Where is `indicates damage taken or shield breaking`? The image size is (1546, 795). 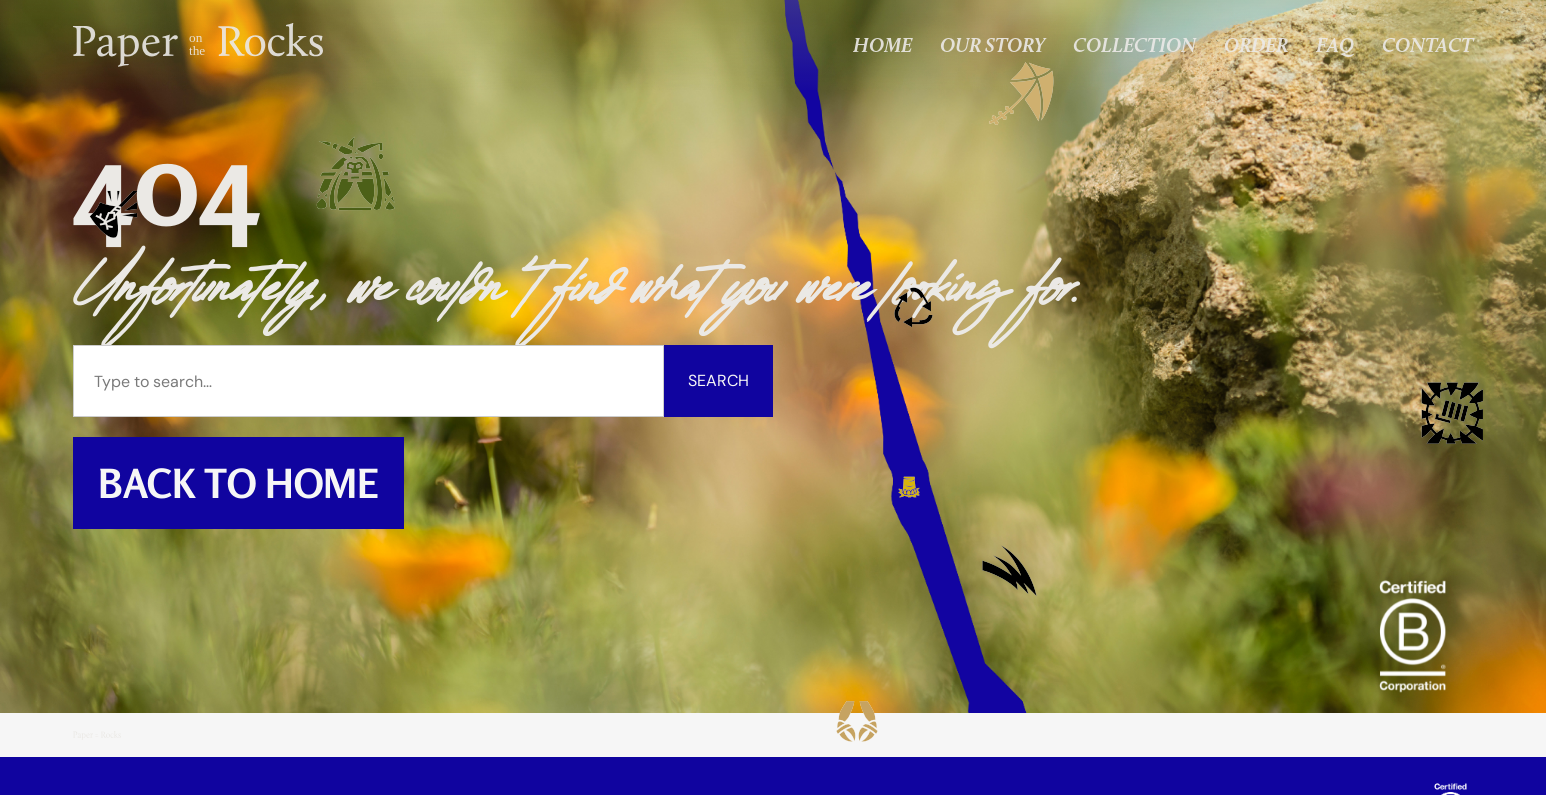
indicates damage taken or shield breaking is located at coordinates (113, 214).